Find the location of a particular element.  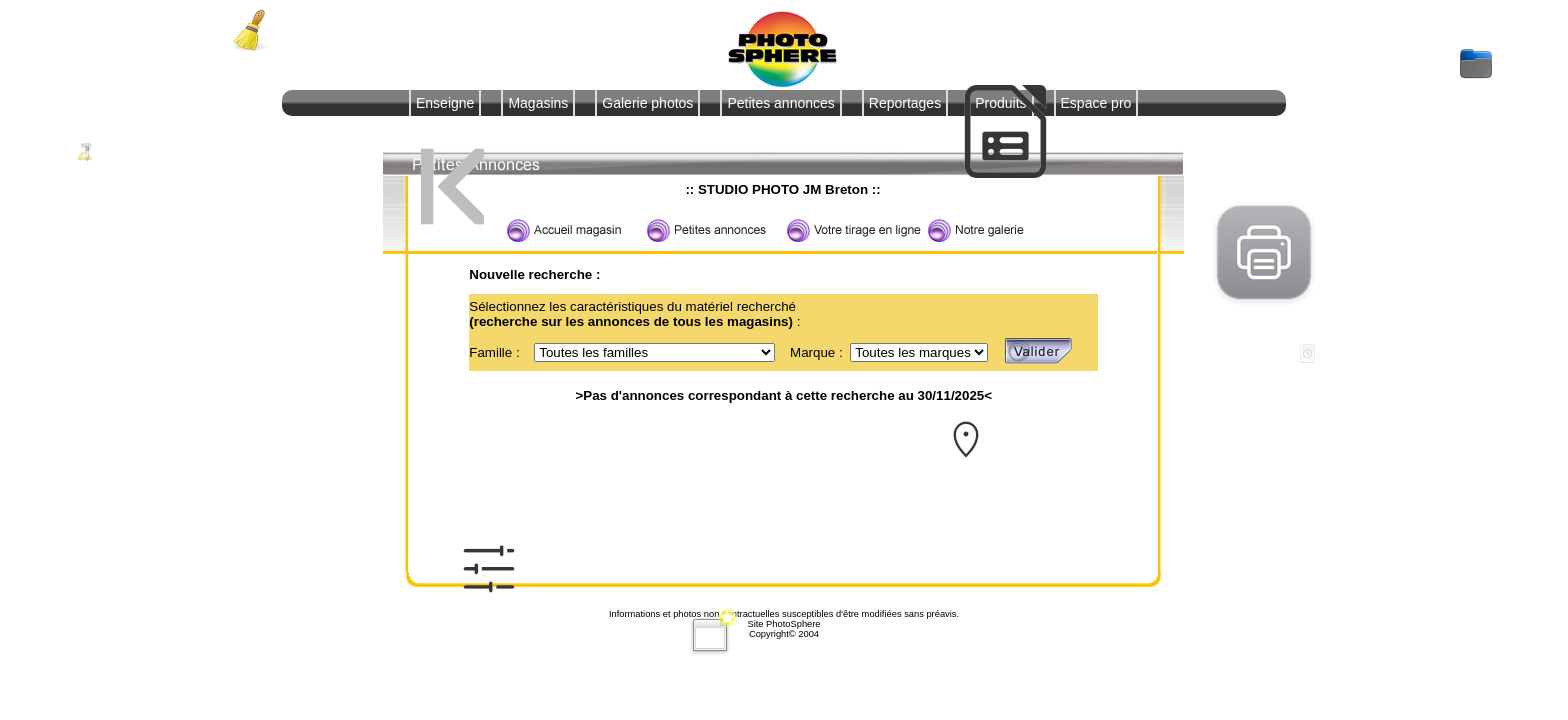

open engineering applications is located at coordinates (85, 152).